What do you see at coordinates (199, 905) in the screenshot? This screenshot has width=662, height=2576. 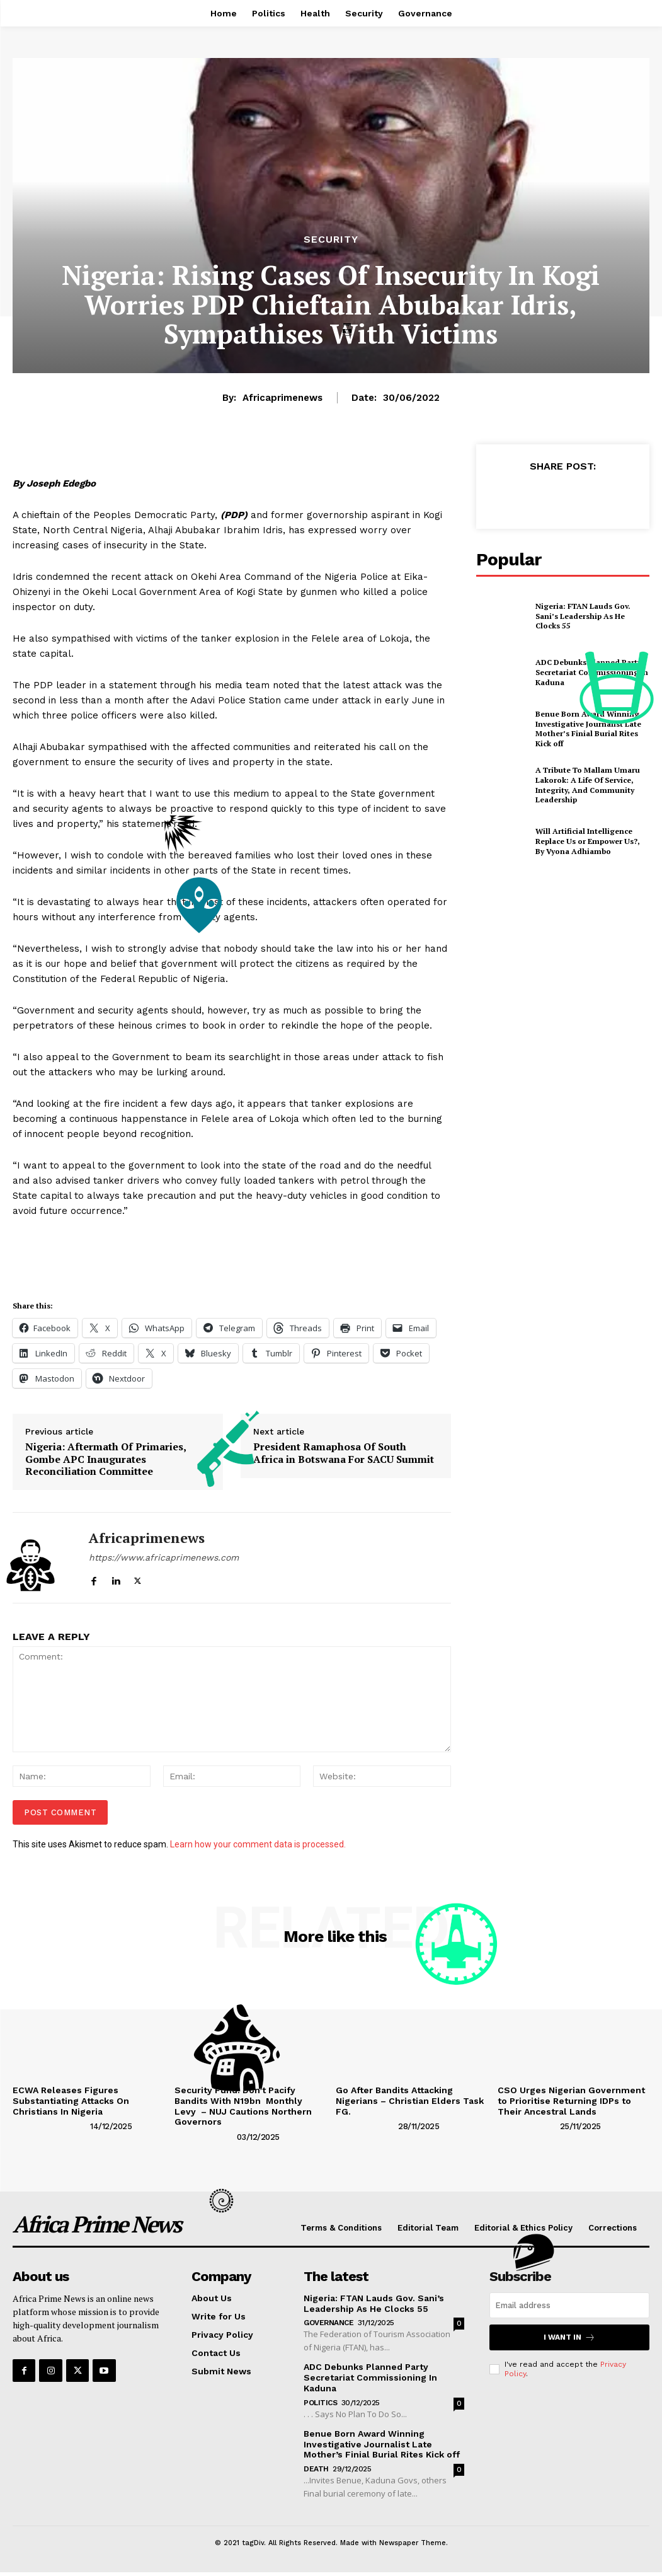 I see `alien character or avatar selection` at bounding box center [199, 905].